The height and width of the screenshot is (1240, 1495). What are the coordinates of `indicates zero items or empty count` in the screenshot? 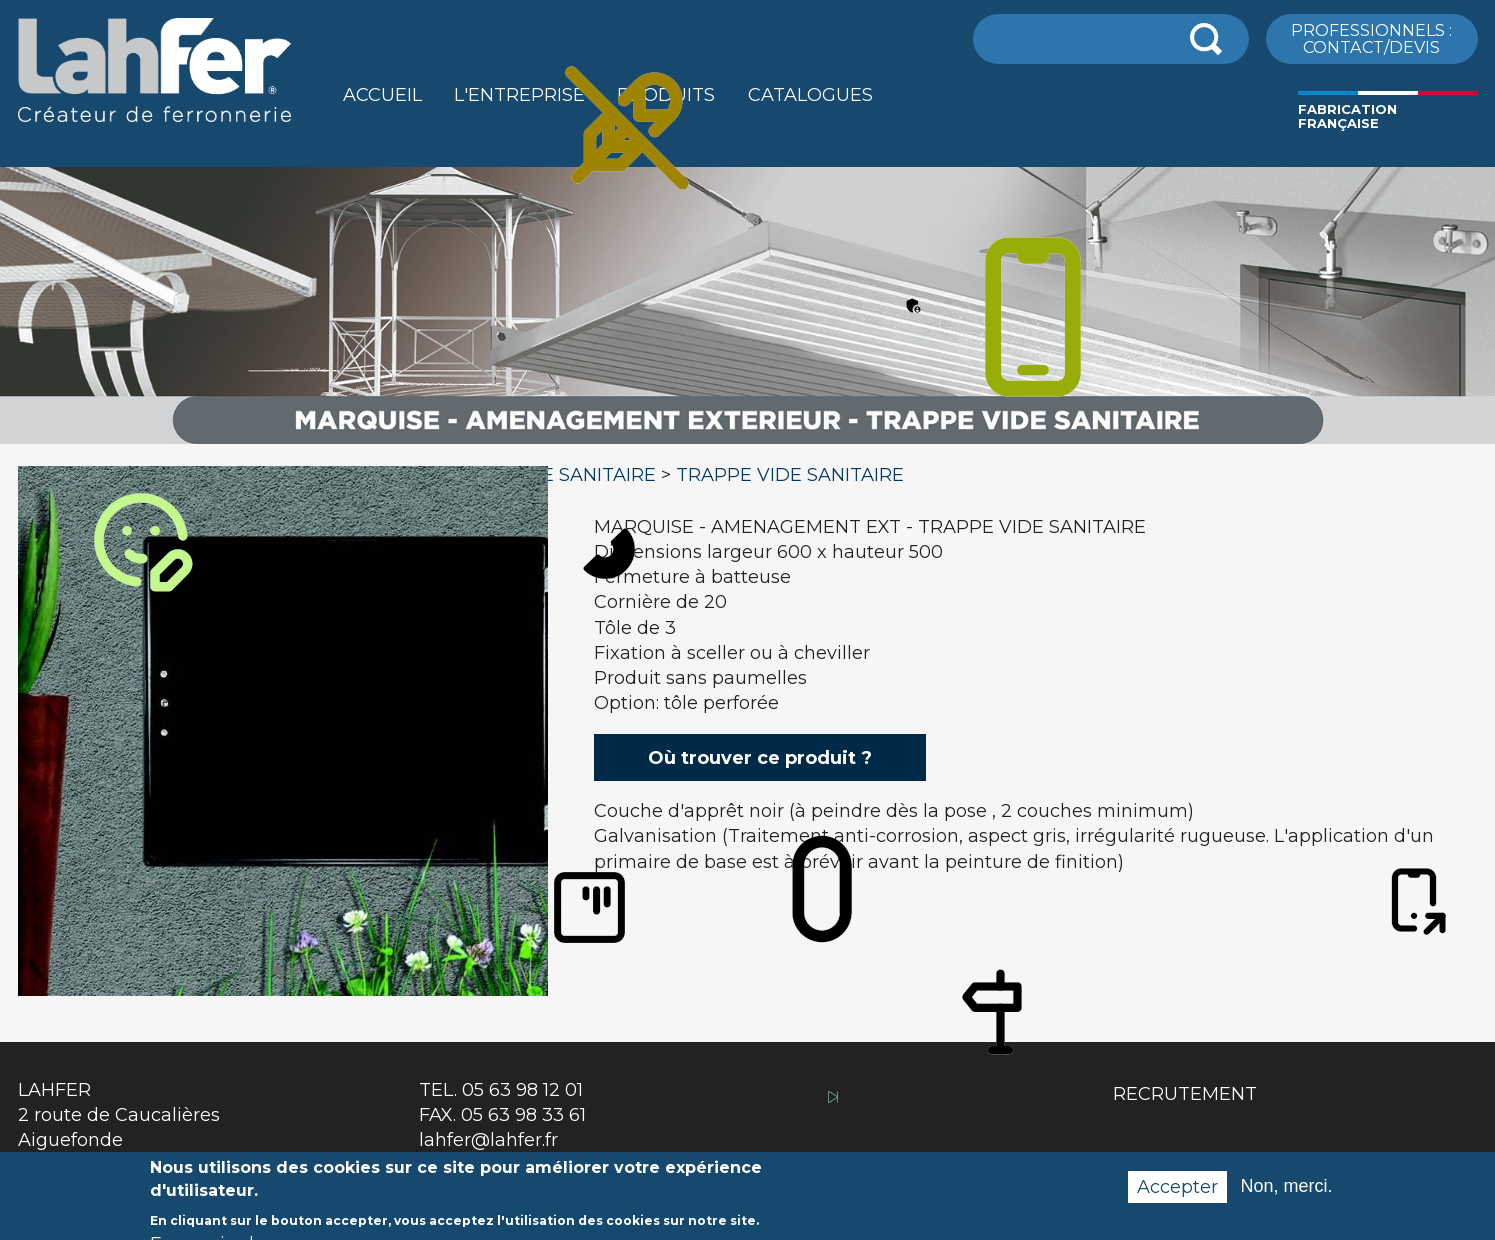 It's located at (822, 889).